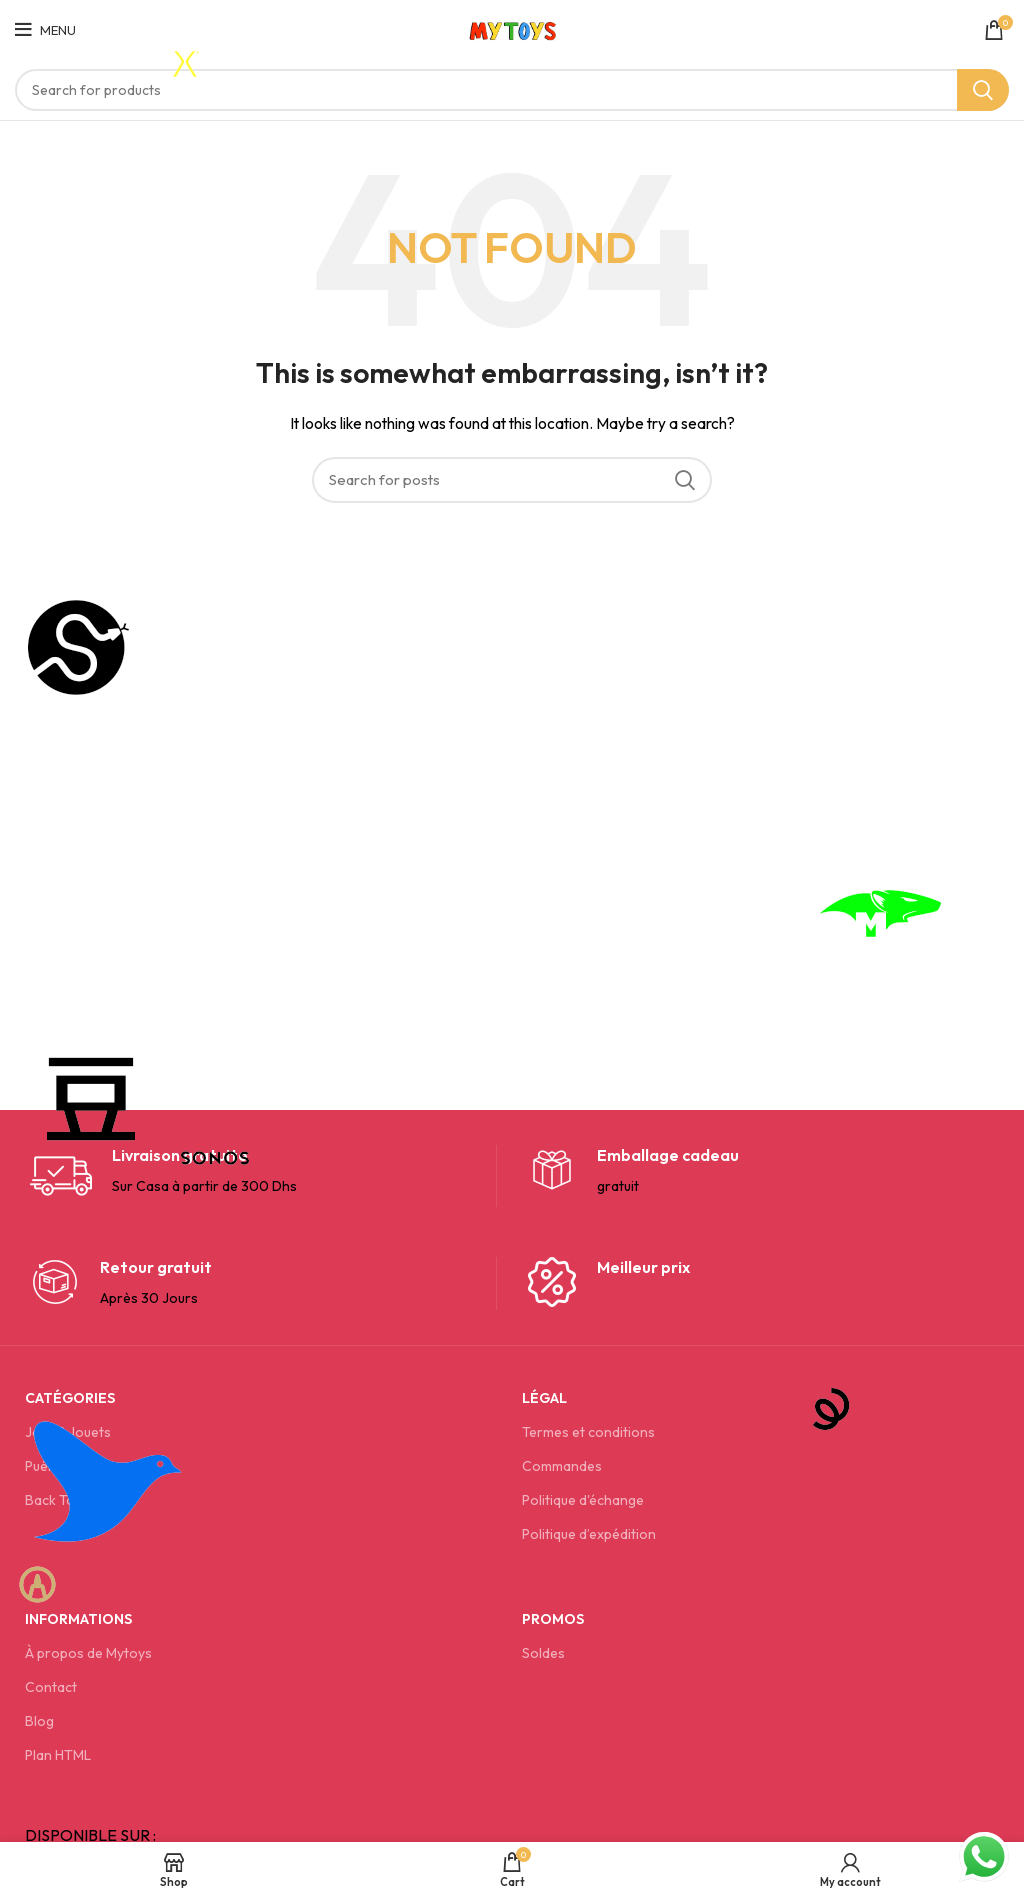 The height and width of the screenshot is (1897, 1024). What do you see at coordinates (107, 1481) in the screenshot?
I see `fluentd data collector logo` at bounding box center [107, 1481].